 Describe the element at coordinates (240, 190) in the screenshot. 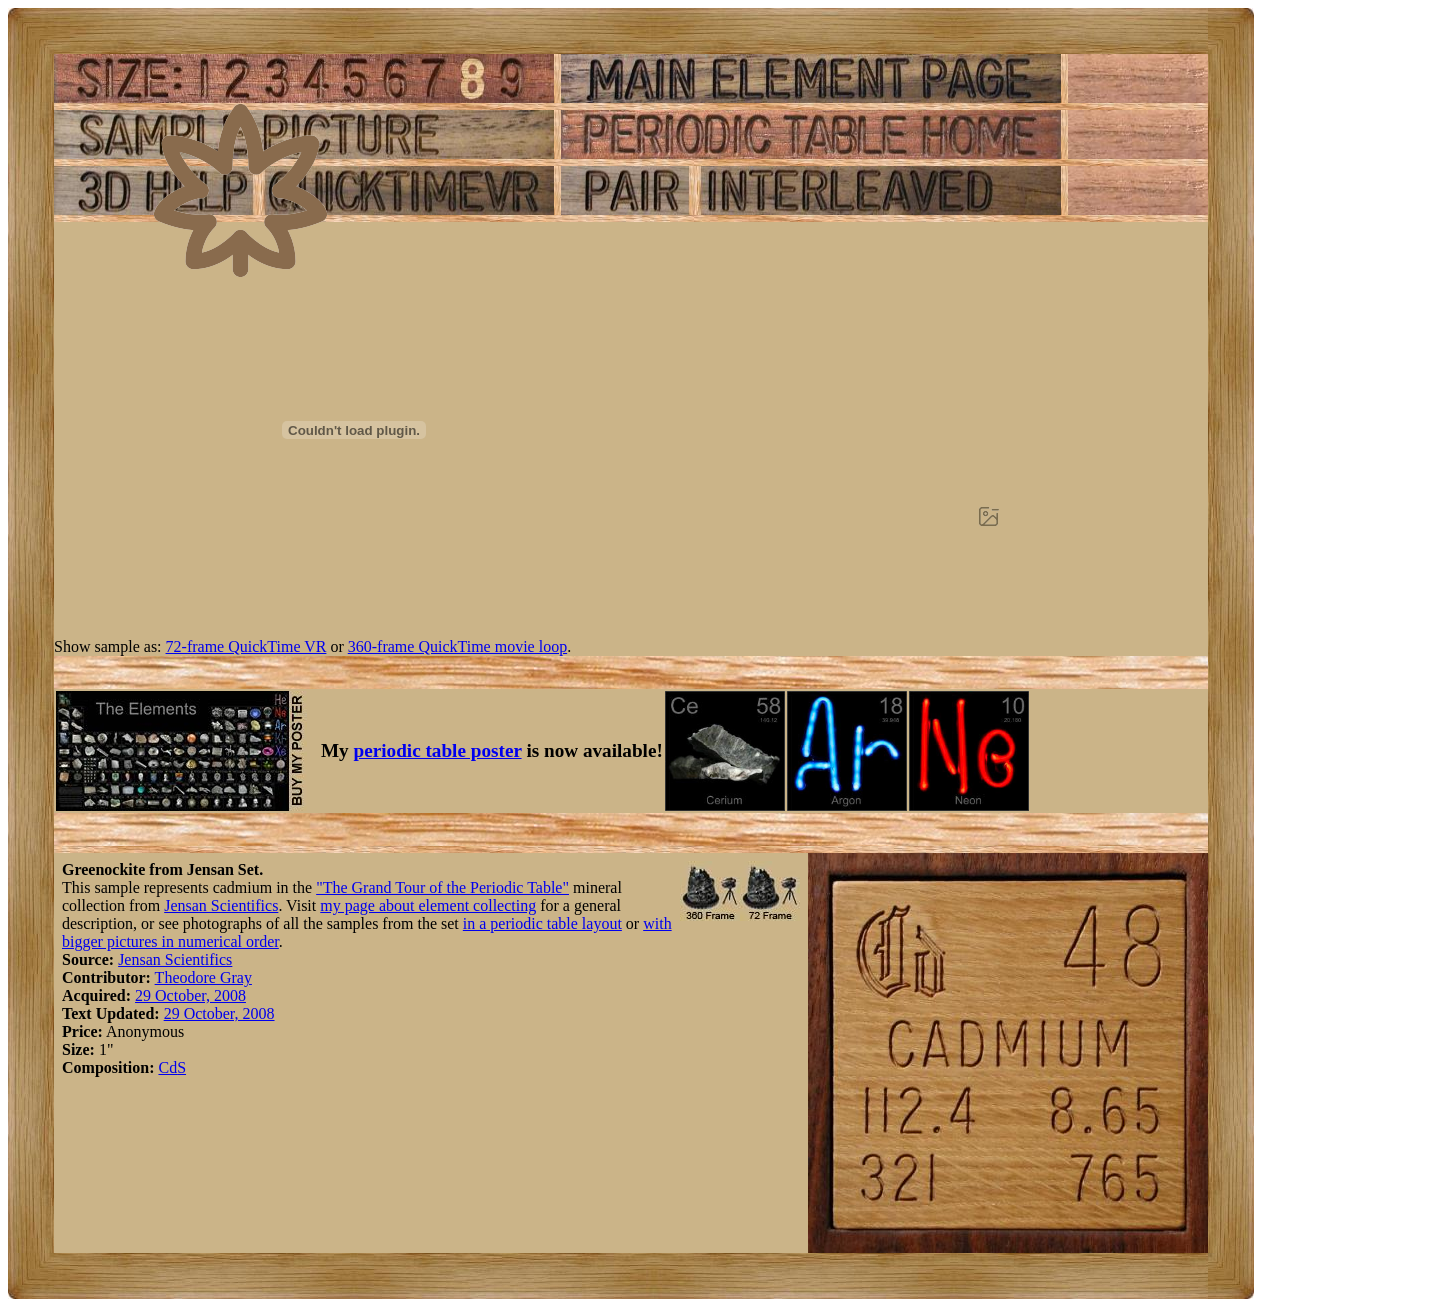

I see `indicates cannabis-related content or products` at that location.